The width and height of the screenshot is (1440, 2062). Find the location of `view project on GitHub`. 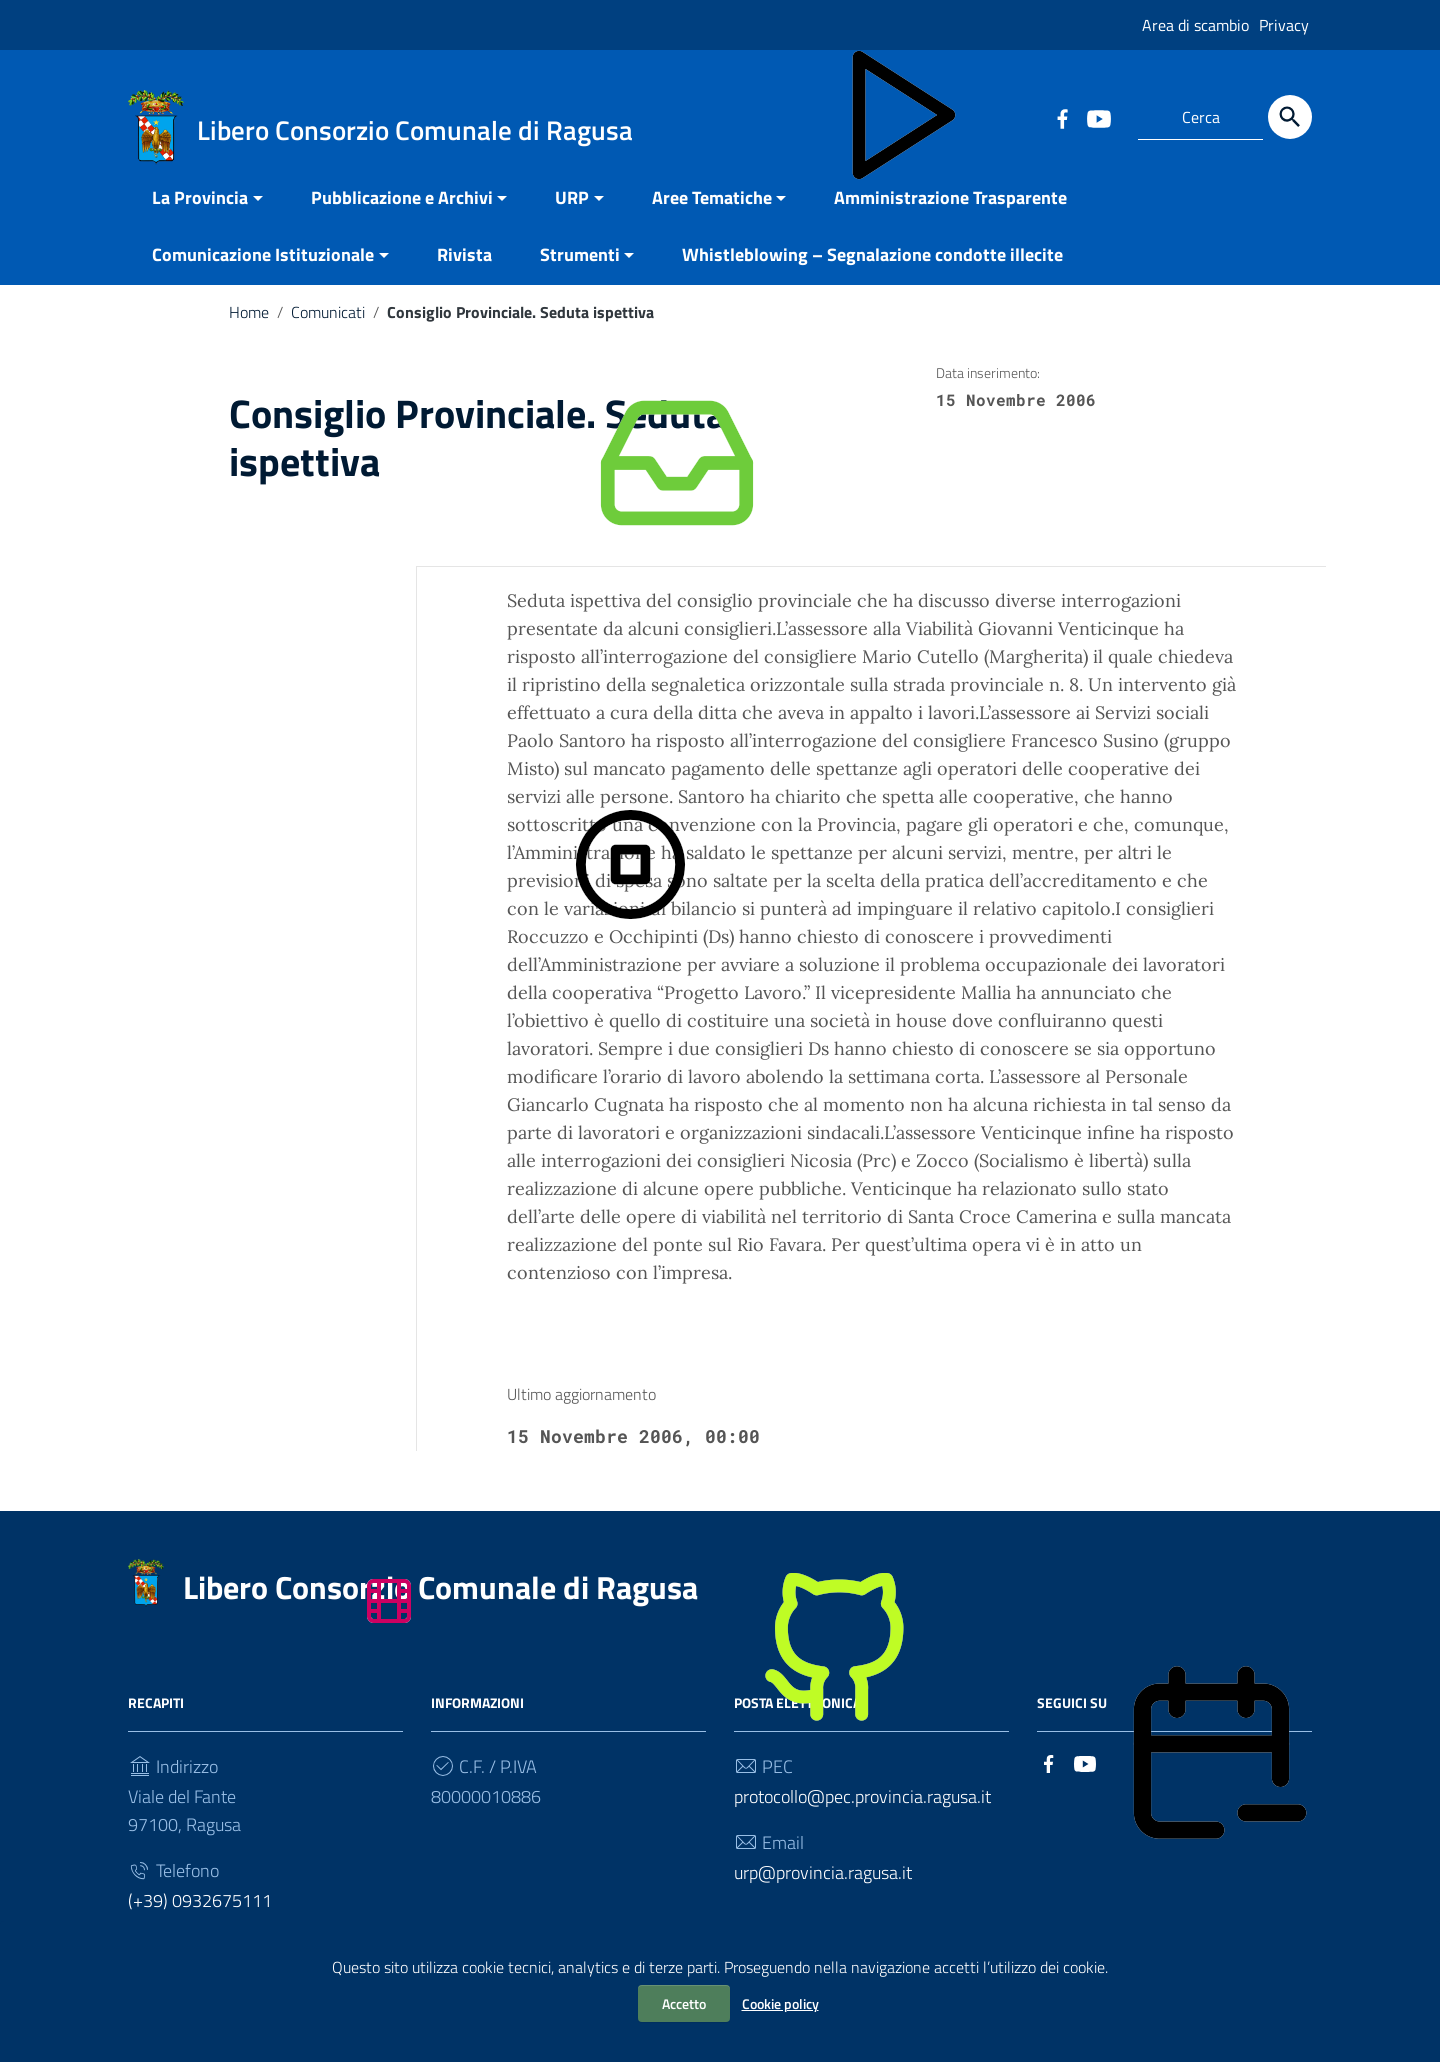

view project on GitHub is located at coordinates (836, 1650).